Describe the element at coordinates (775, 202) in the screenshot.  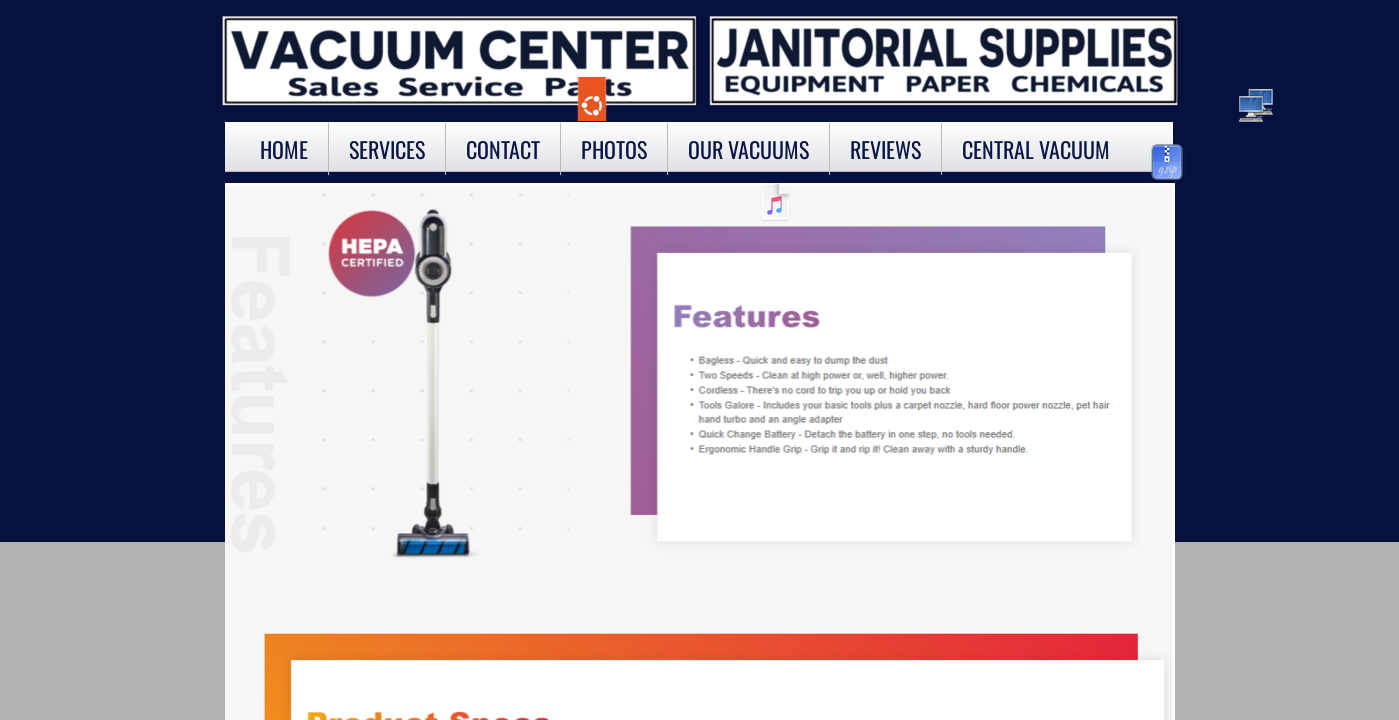
I see `generic audio file icon` at that location.